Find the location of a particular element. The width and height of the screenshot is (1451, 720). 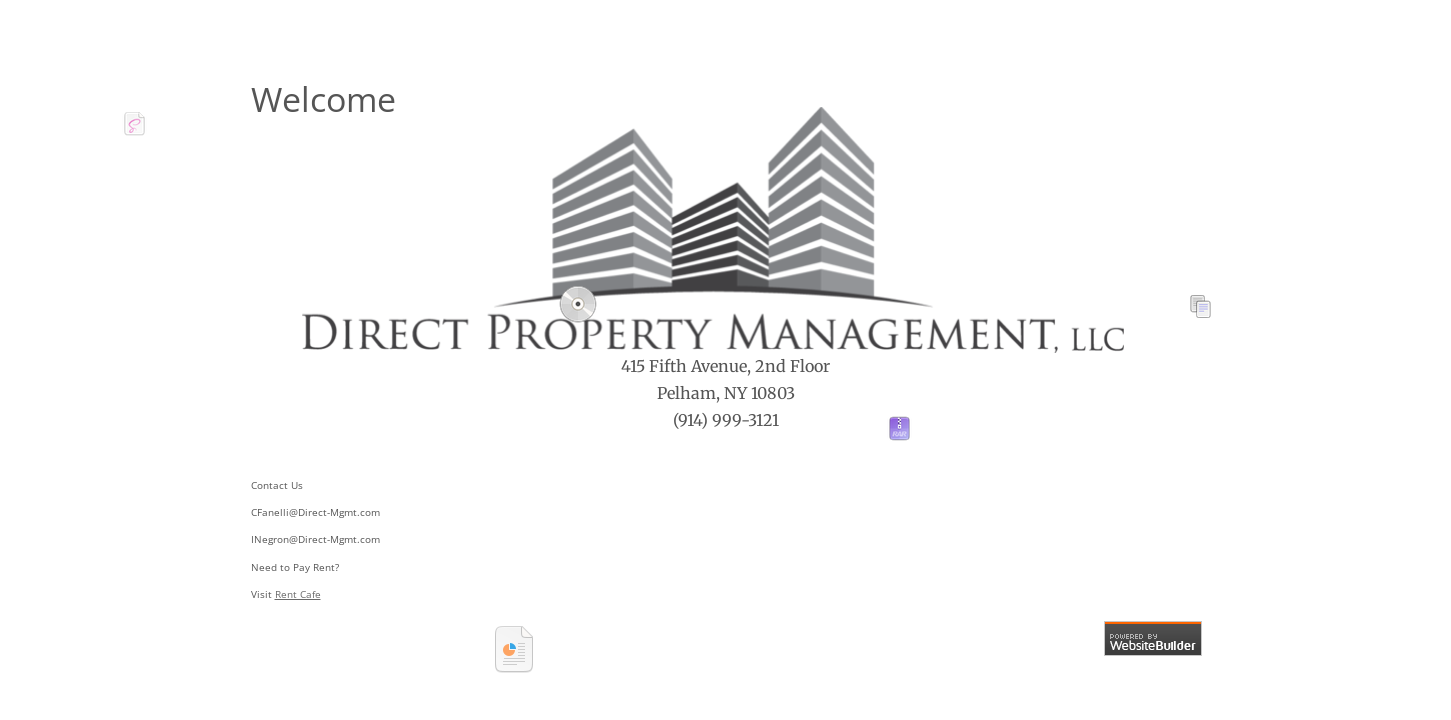

open a presentation file is located at coordinates (514, 649).